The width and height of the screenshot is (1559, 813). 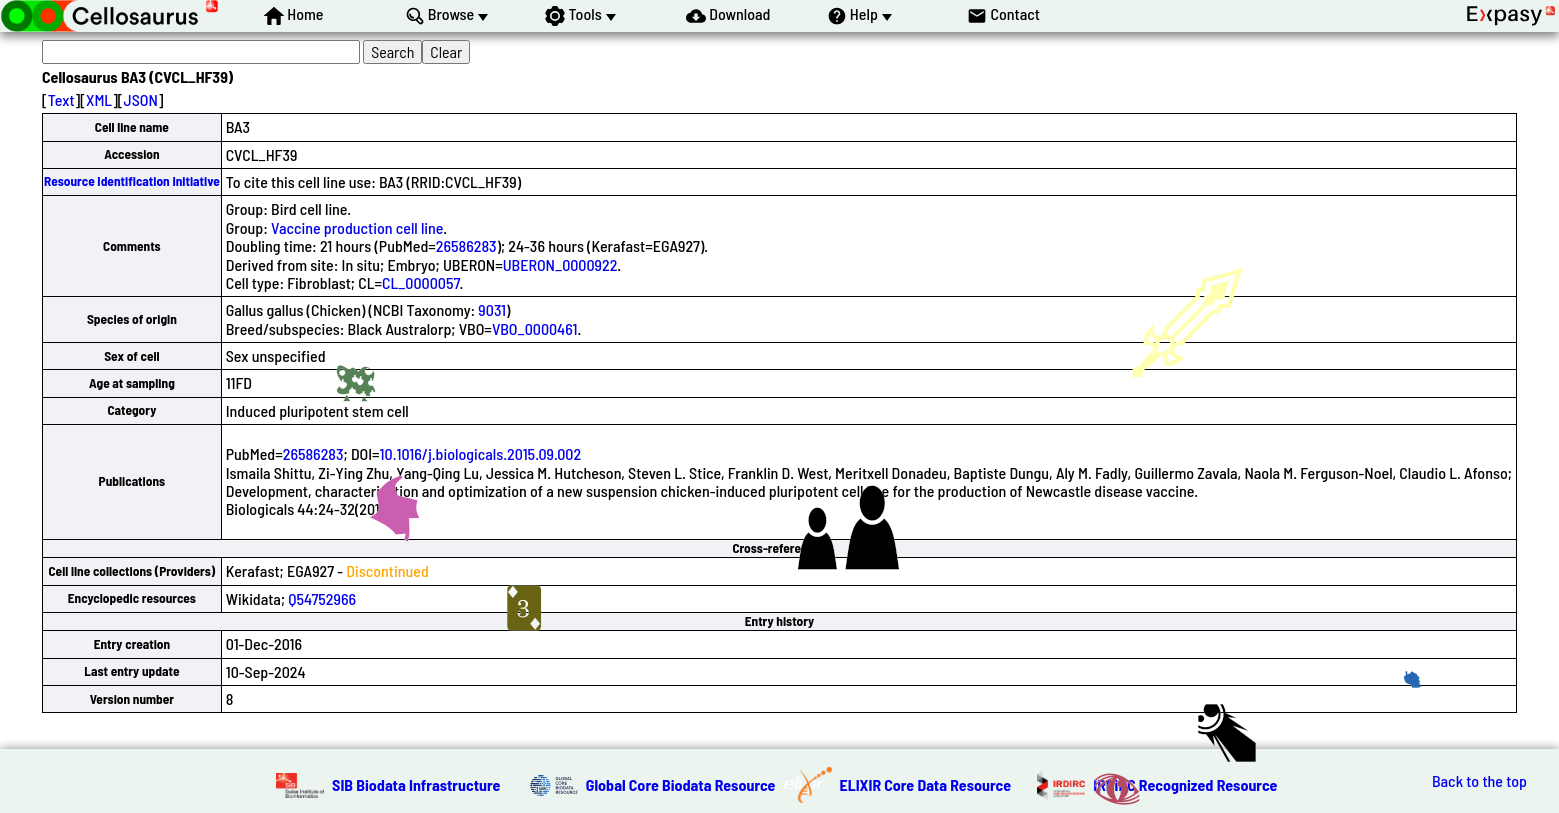 What do you see at coordinates (394, 508) in the screenshot?
I see `select colombia as your country or region` at bounding box center [394, 508].